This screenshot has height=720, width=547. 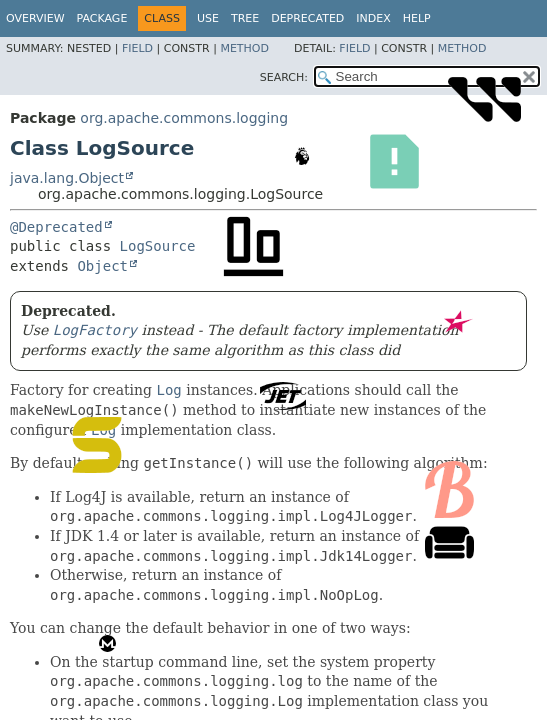 What do you see at coordinates (394, 161) in the screenshot?
I see `file with warning or error status` at bounding box center [394, 161].